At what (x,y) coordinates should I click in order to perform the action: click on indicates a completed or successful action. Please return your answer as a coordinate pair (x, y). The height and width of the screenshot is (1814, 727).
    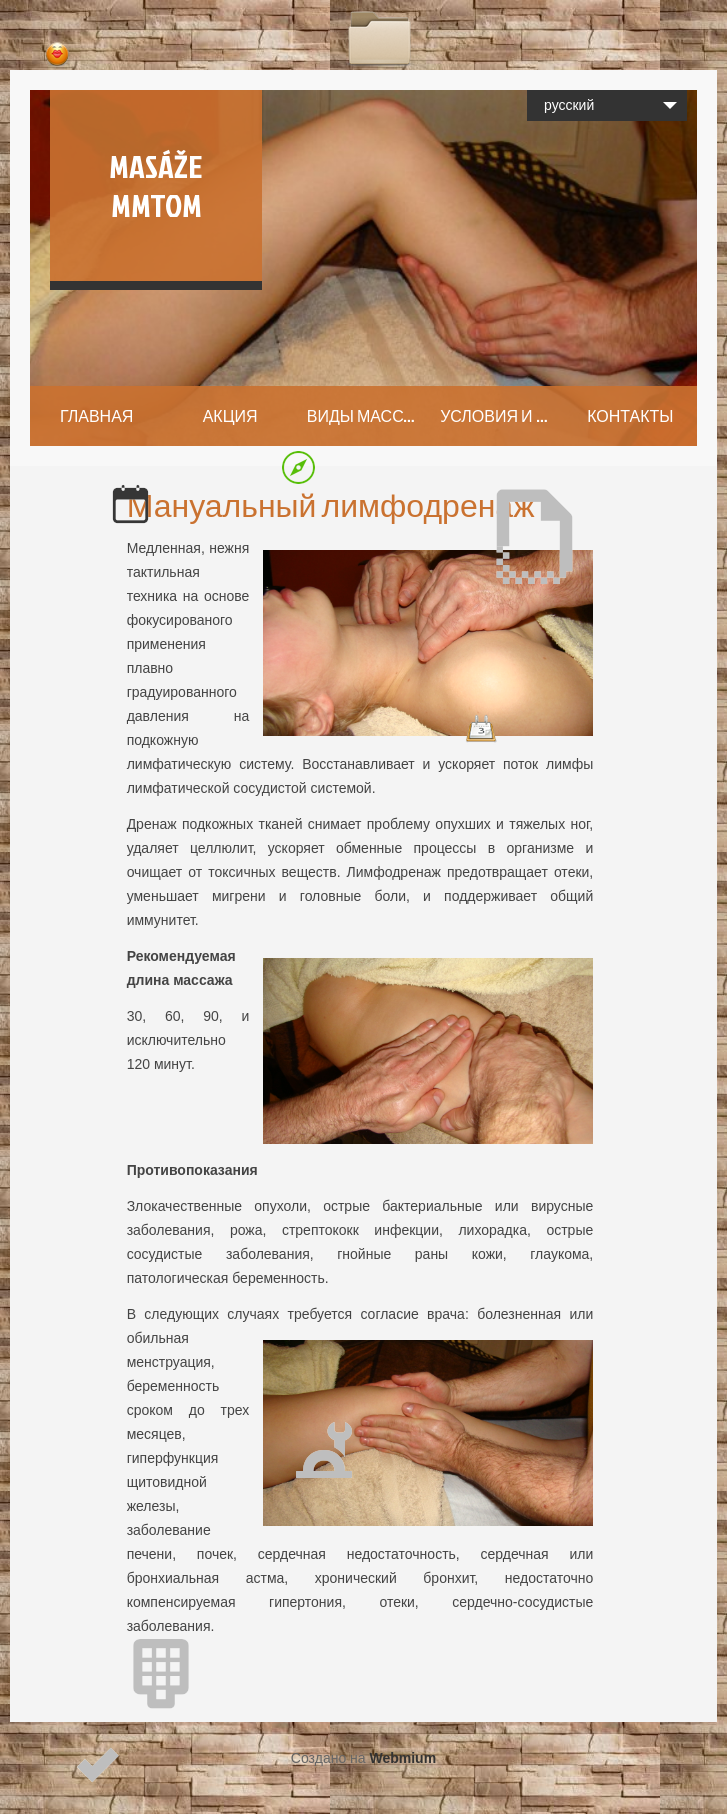
    Looking at the image, I should click on (96, 1763).